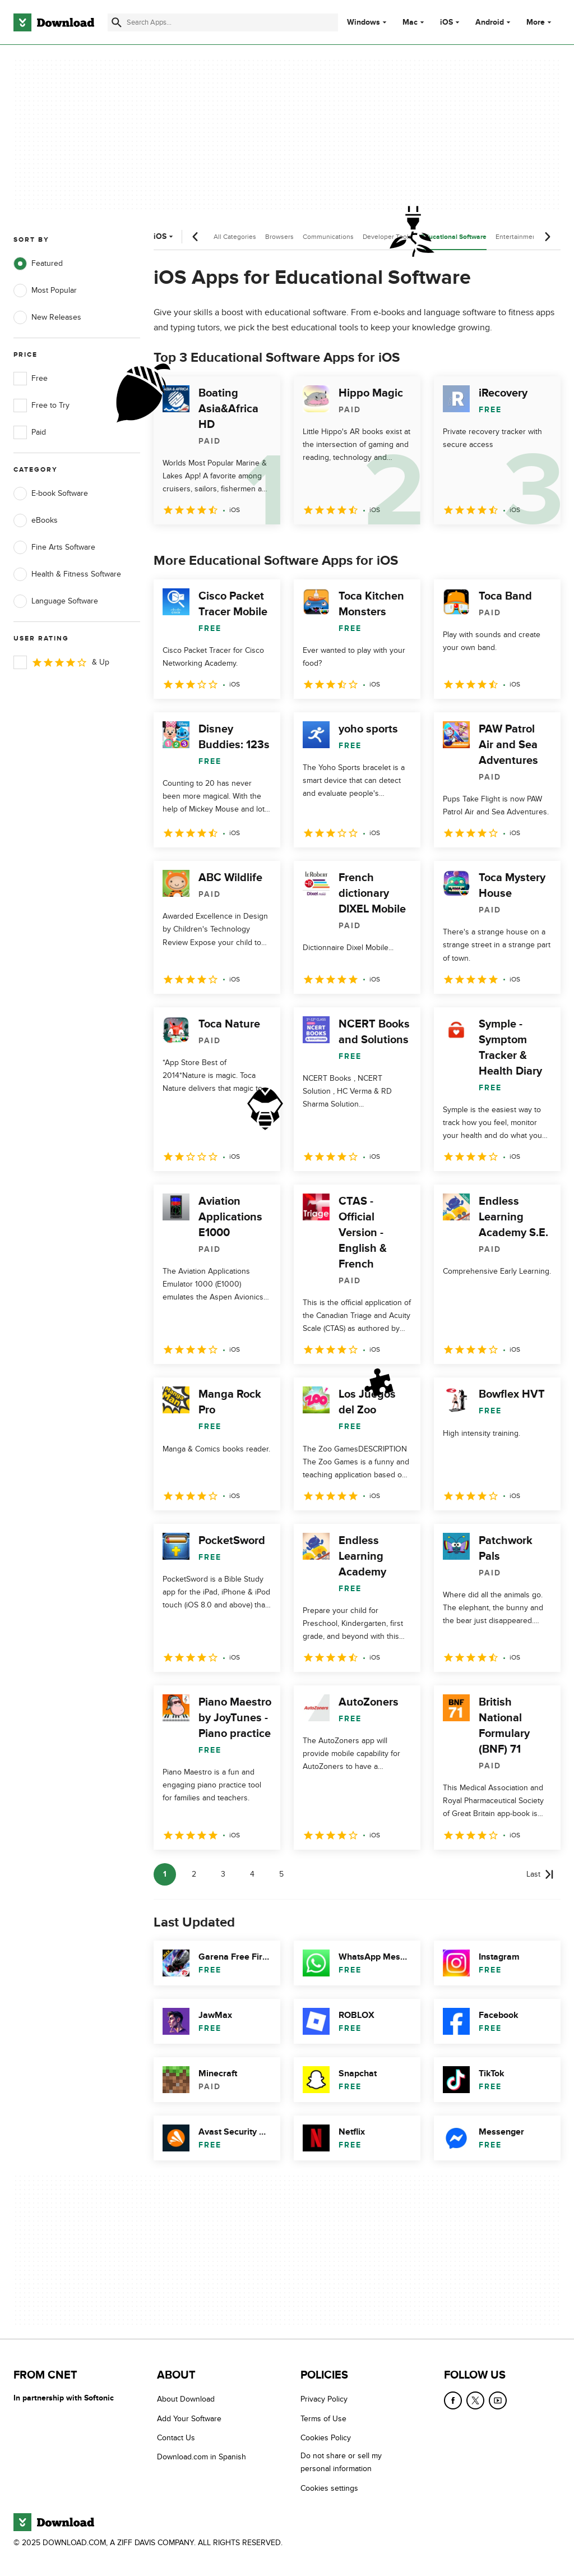  Describe the element at coordinates (379, 1383) in the screenshot. I see `access plugins or extensions` at that location.